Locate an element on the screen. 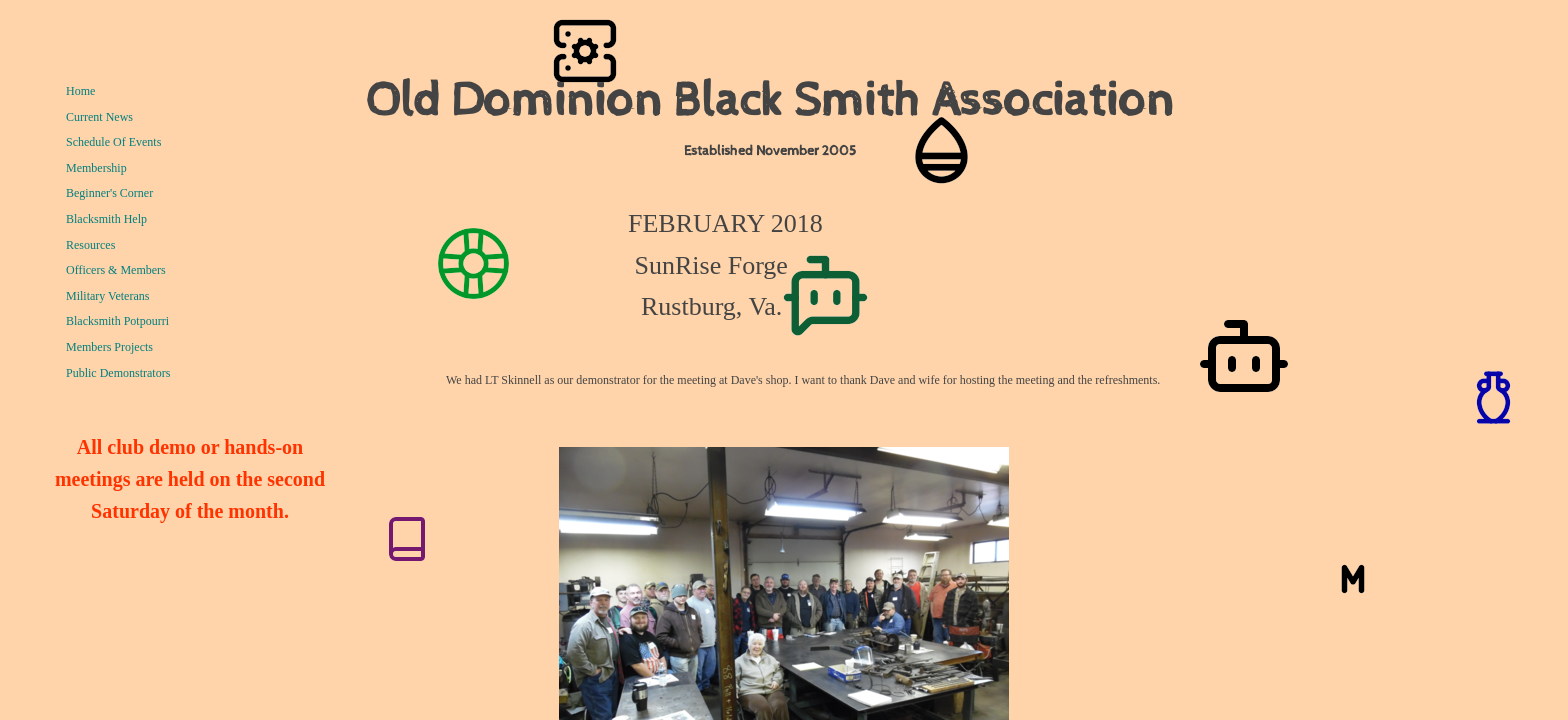  access server configuration settings is located at coordinates (585, 51).